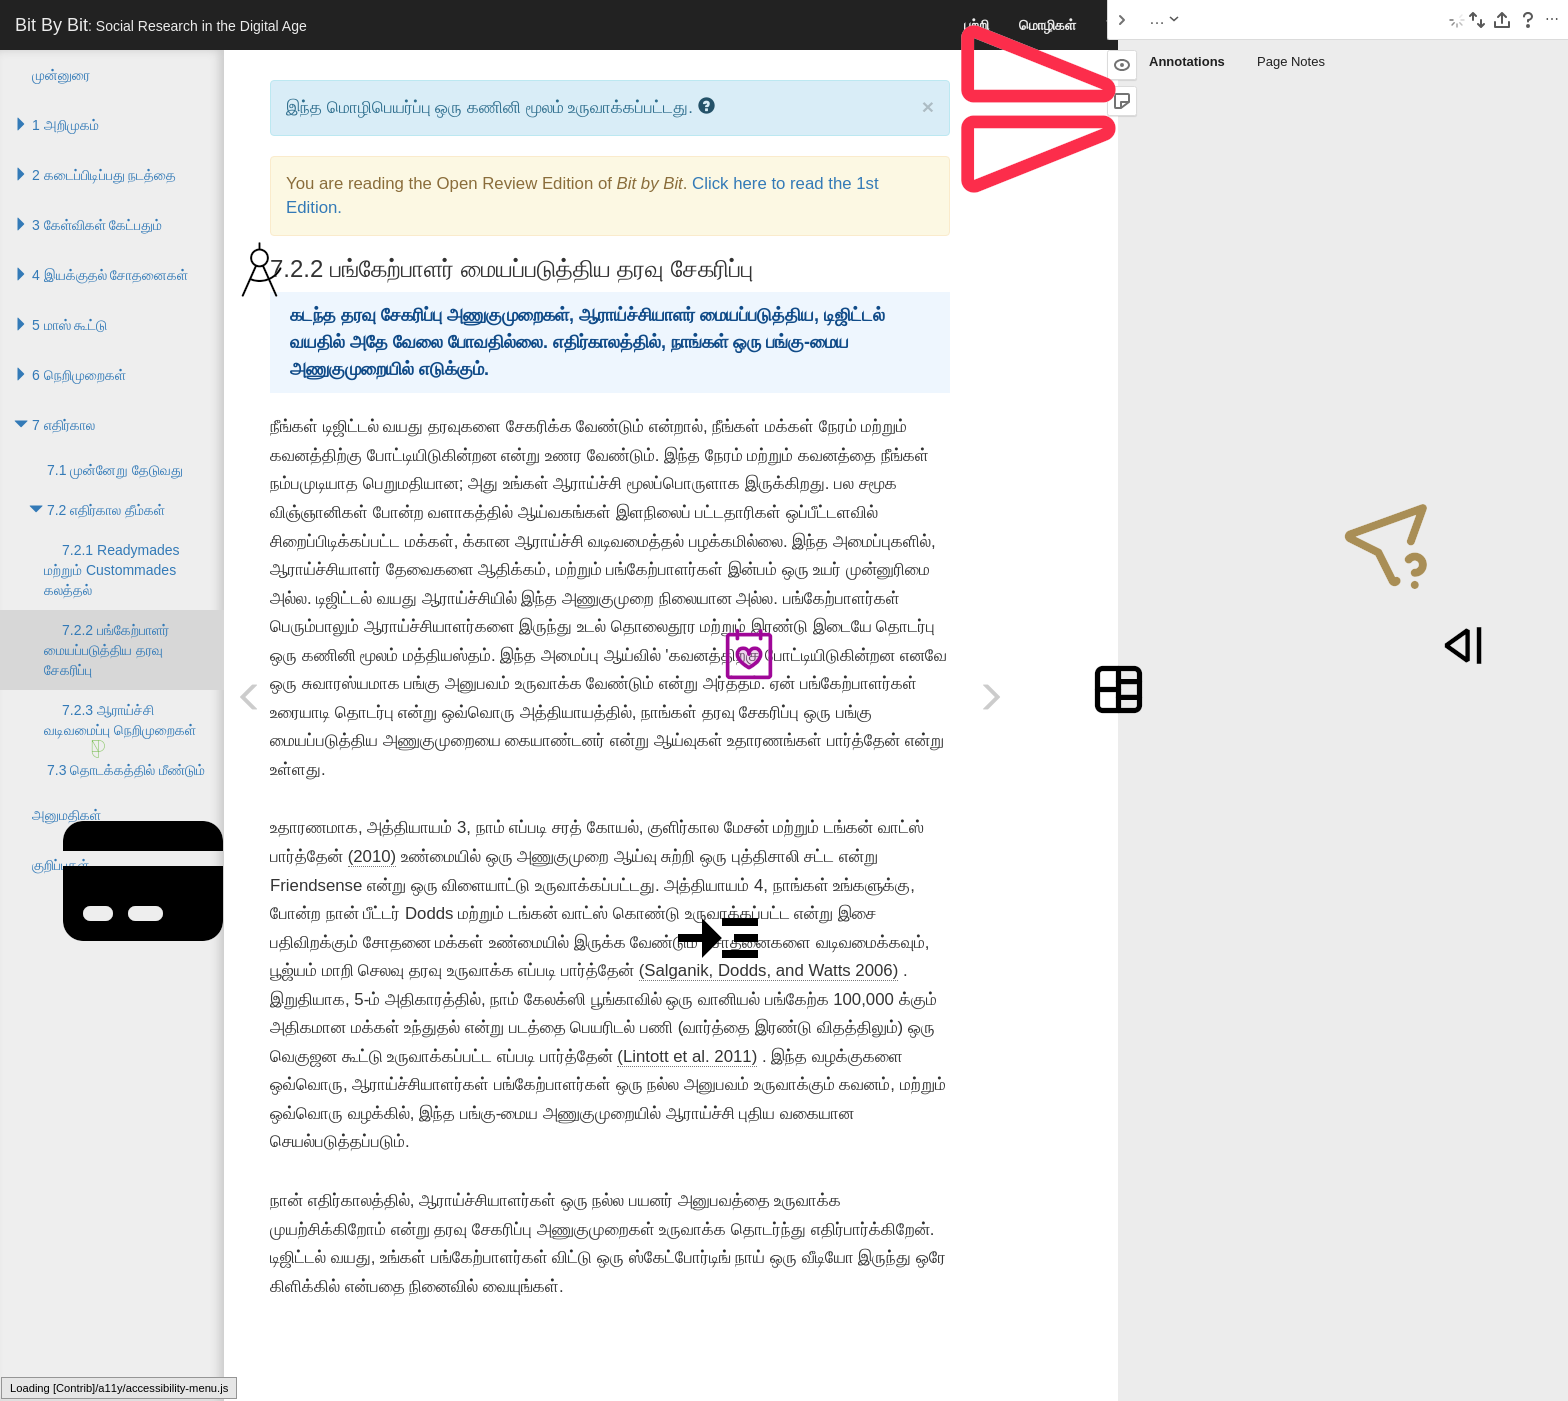  I want to click on flip image or content vertically, so click(1032, 109).